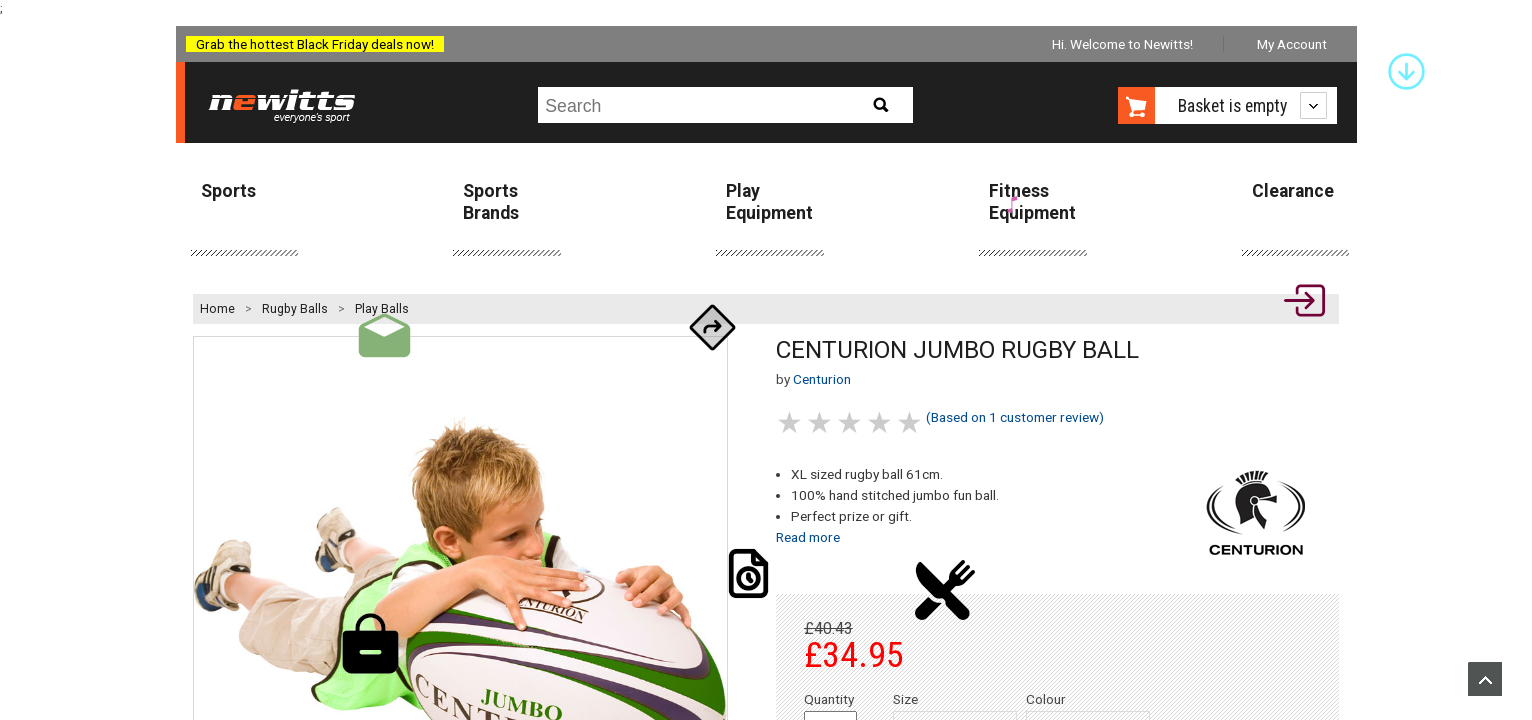  What do you see at coordinates (1406, 71) in the screenshot?
I see `download a file or content` at bounding box center [1406, 71].